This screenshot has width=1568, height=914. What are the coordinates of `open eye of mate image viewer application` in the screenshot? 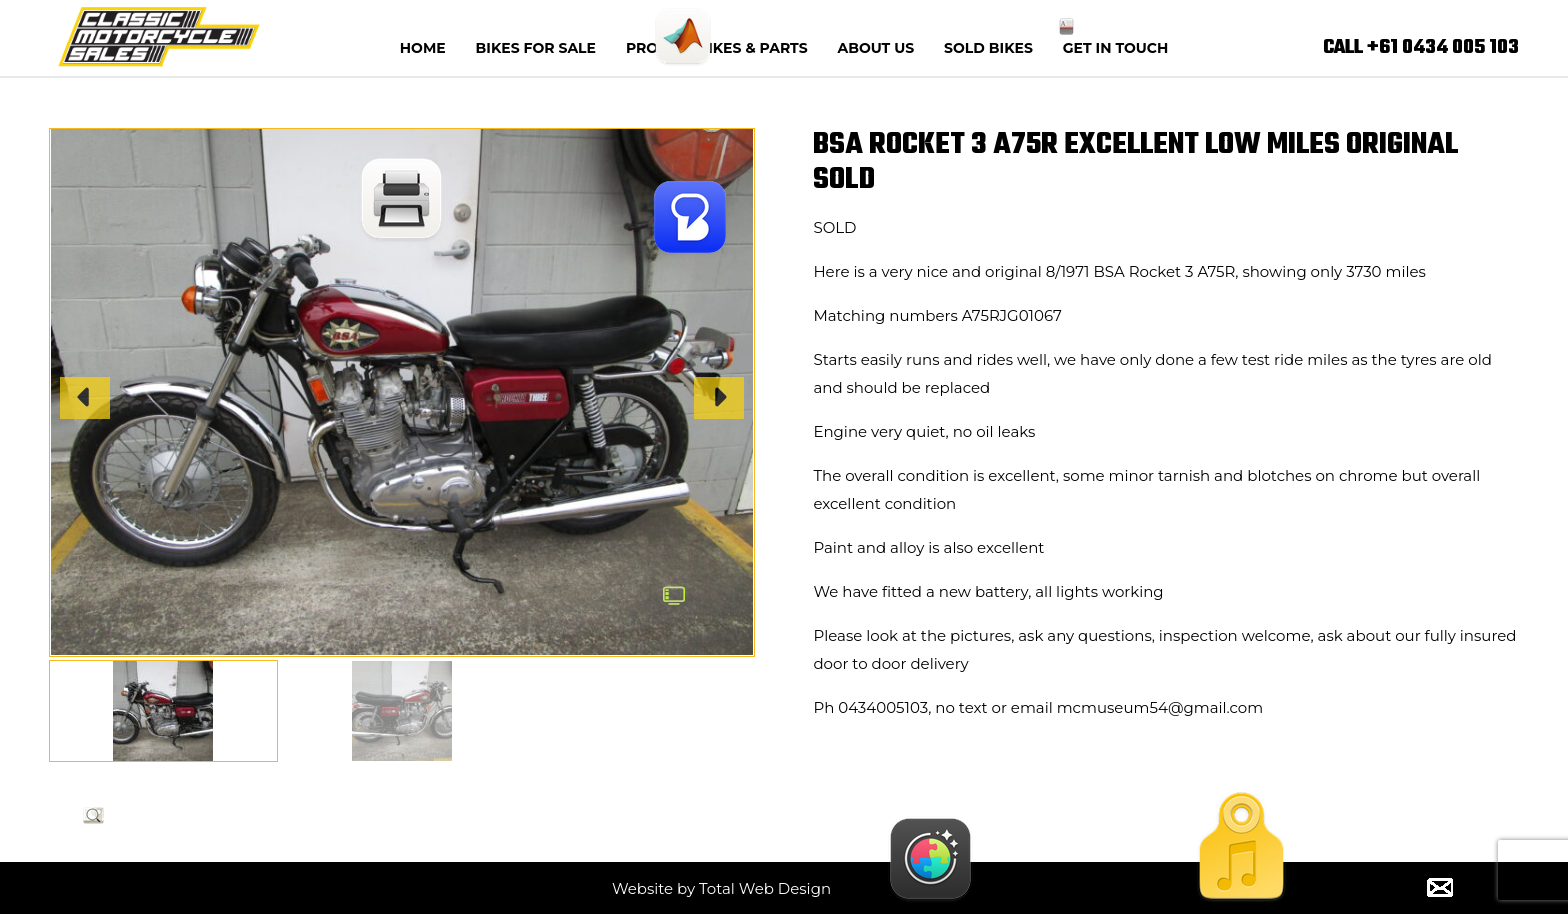 It's located at (93, 815).